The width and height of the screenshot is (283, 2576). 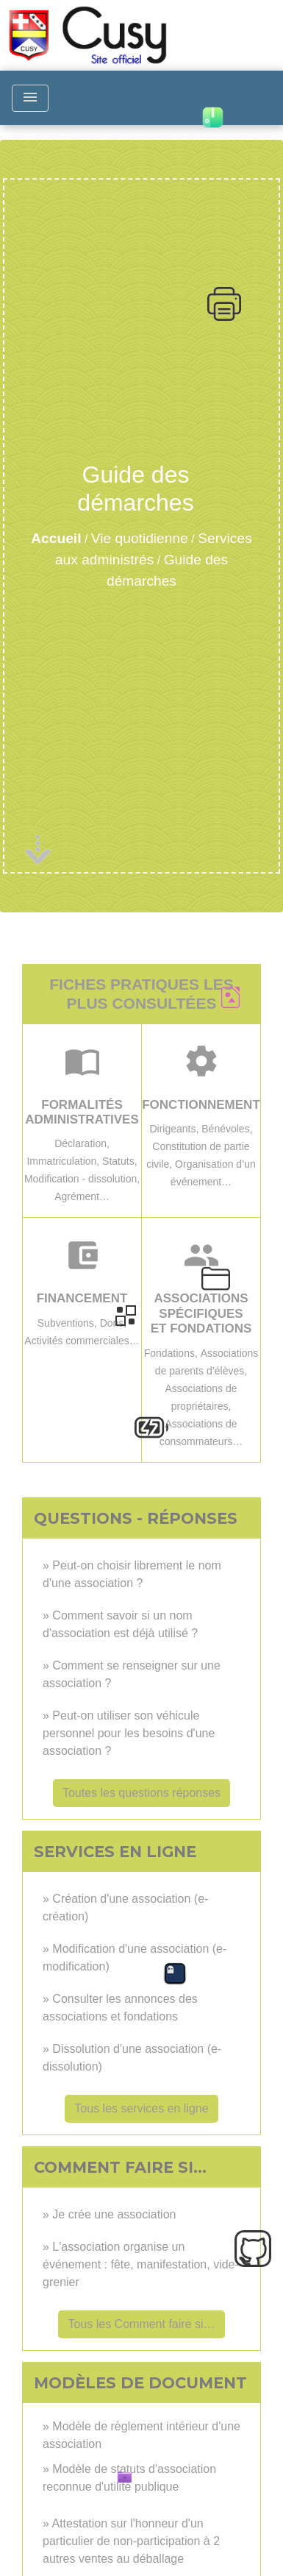 I want to click on open yast software group manager, so click(x=212, y=117).